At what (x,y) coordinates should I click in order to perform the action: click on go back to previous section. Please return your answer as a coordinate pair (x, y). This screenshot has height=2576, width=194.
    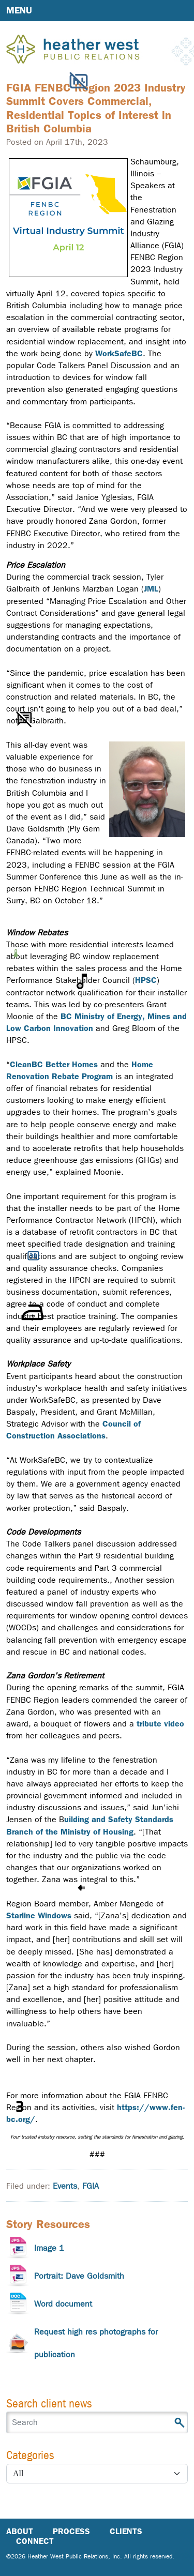
    Looking at the image, I should click on (81, 1888).